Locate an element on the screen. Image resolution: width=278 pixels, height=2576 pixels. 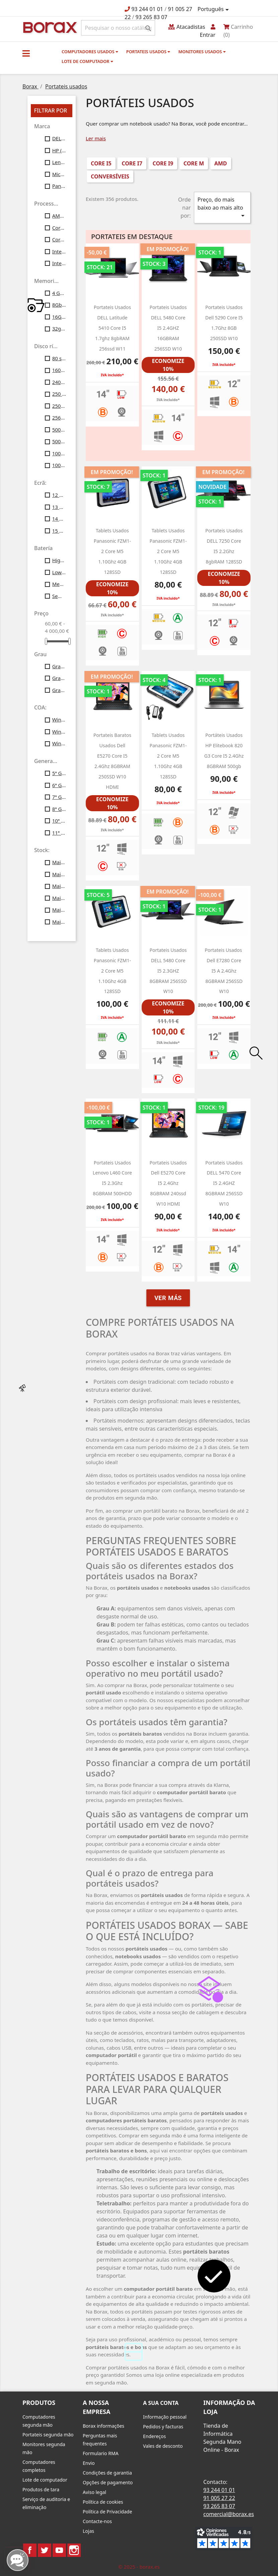
indicates a test or validation has passed is located at coordinates (214, 2276).